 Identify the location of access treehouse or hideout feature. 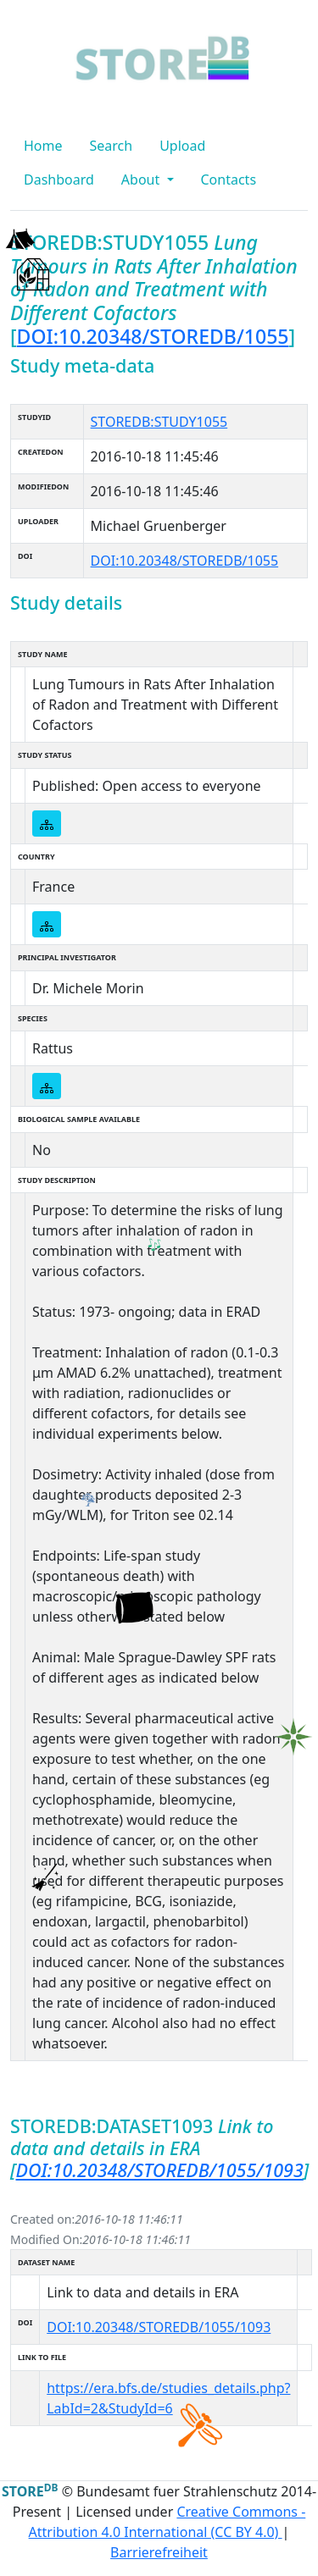
(88, 1500).